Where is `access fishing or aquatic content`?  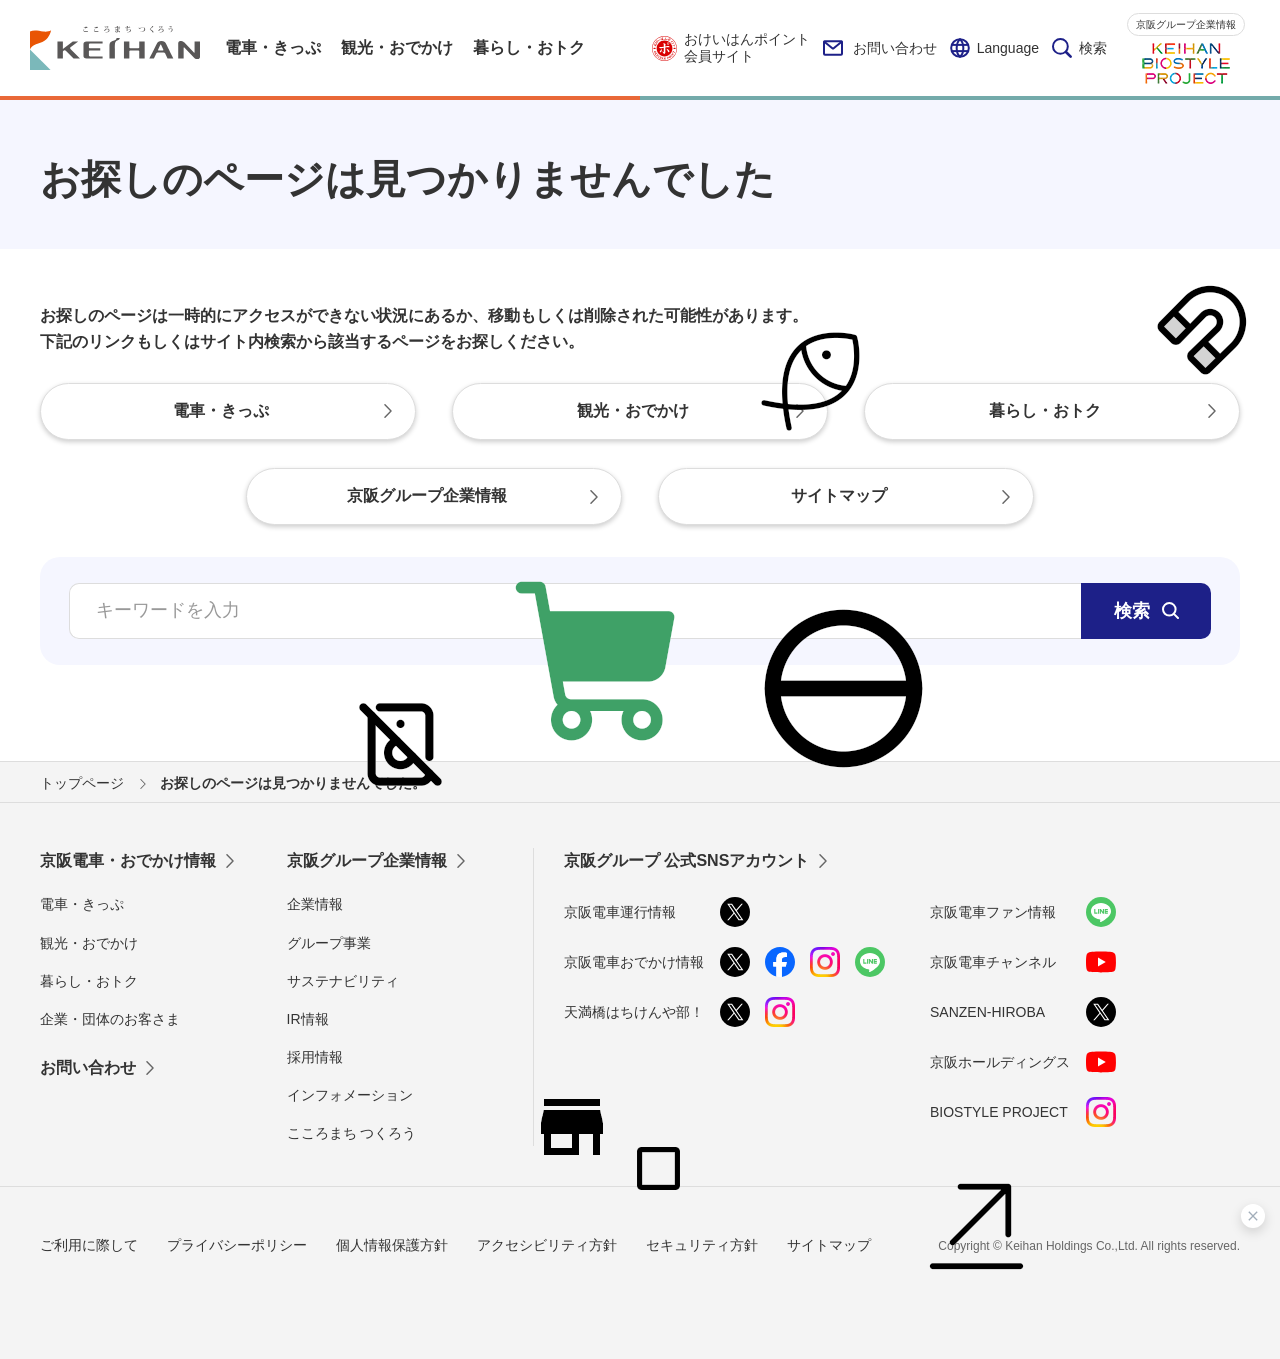 access fishing or aquatic content is located at coordinates (814, 378).